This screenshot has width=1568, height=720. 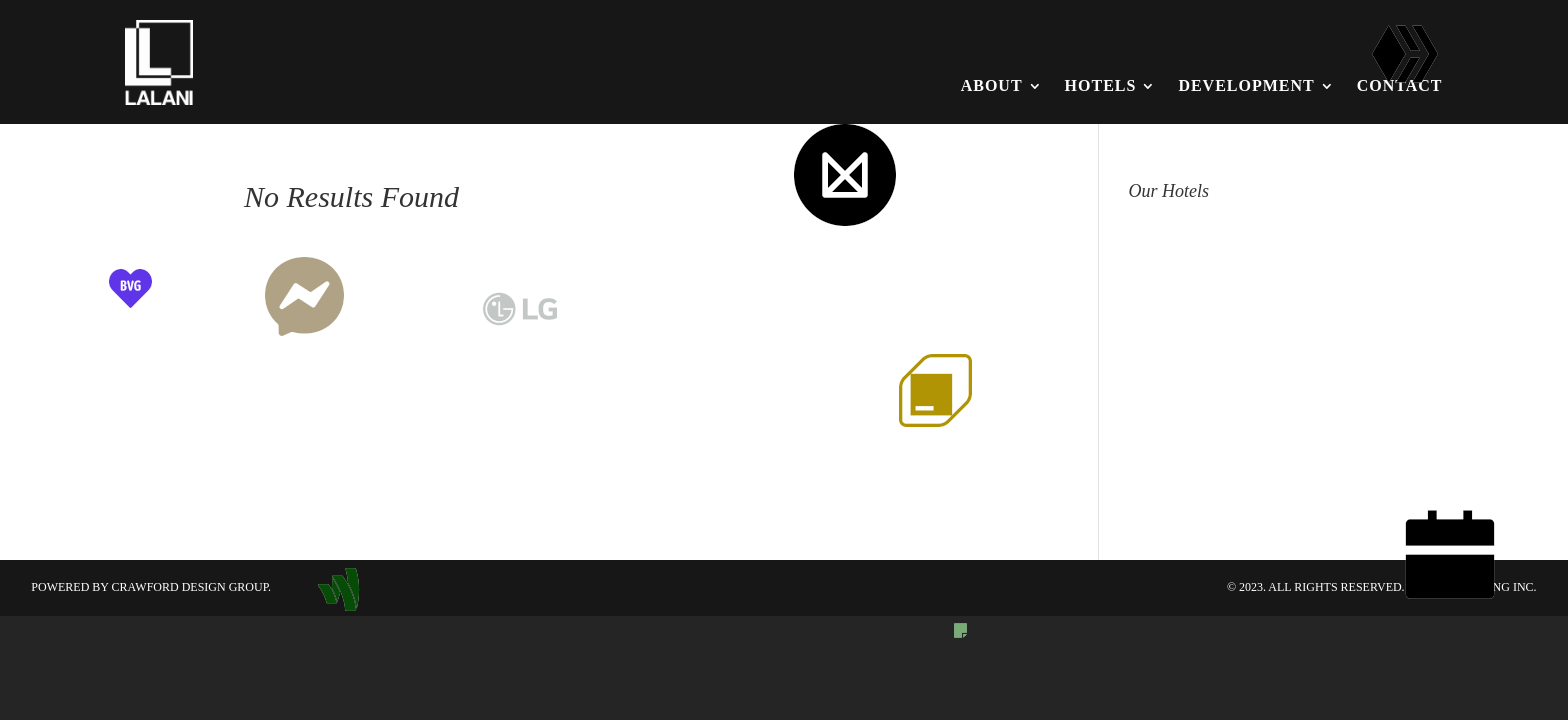 What do you see at coordinates (960, 630) in the screenshot?
I see `view document or file` at bounding box center [960, 630].